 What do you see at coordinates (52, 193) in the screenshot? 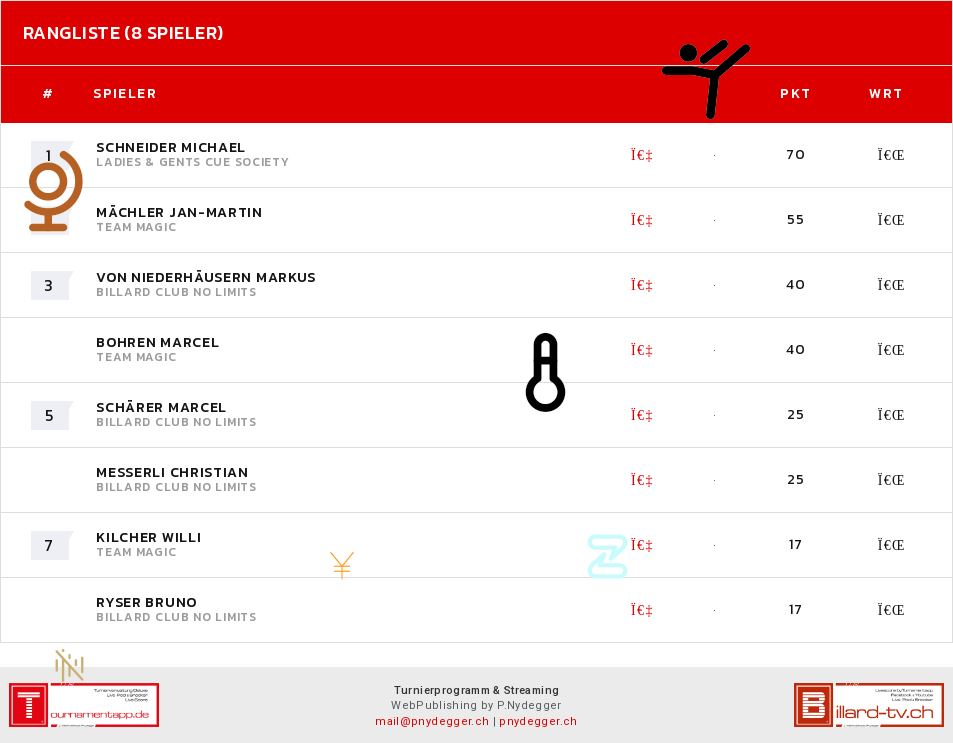
I see `access global or international settings` at bounding box center [52, 193].